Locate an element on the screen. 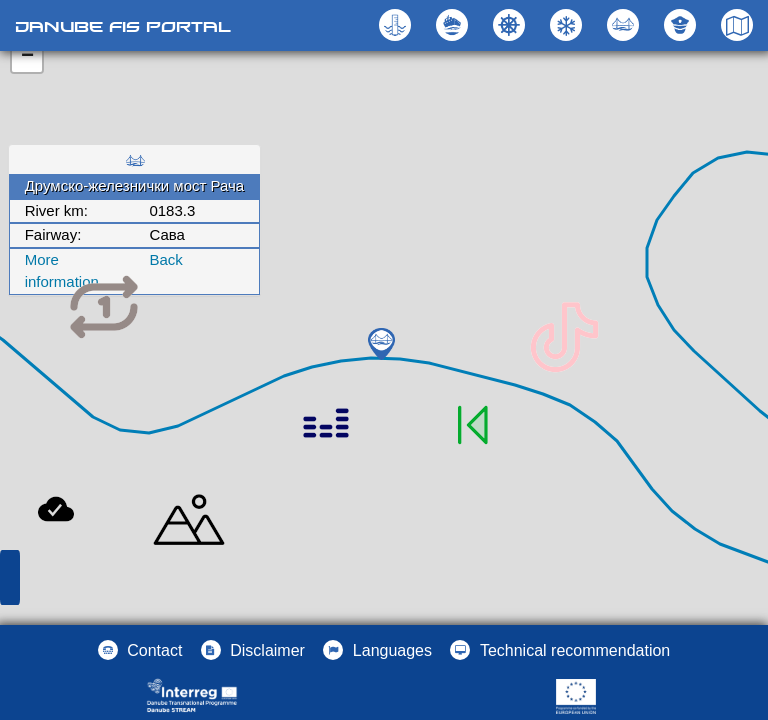 This screenshot has height=720, width=768. repeat current track once is located at coordinates (104, 307).